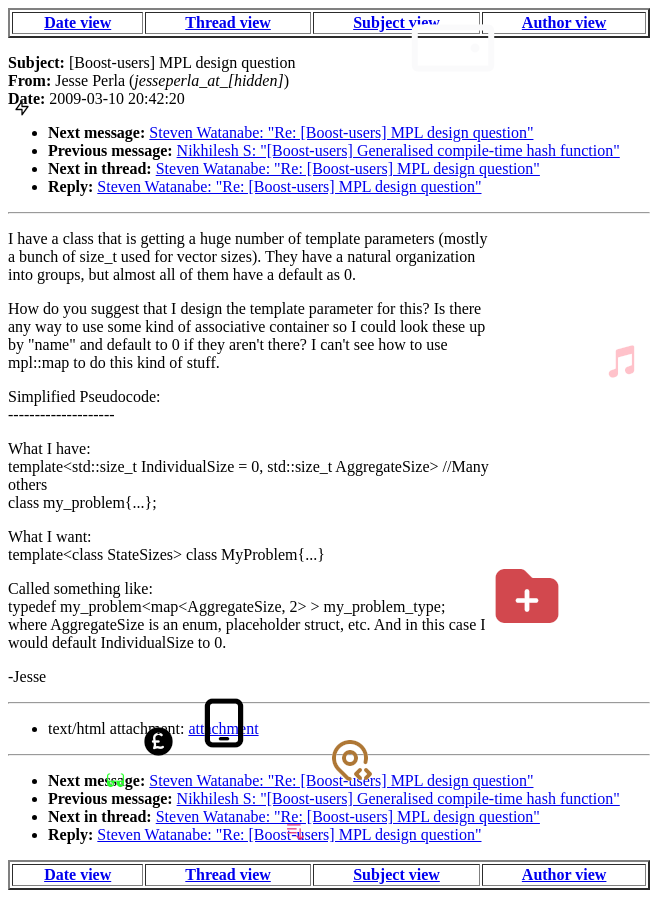 Image resolution: width=658 pixels, height=898 pixels. What do you see at coordinates (158, 741) in the screenshot?
I see `view amount in British pounds` at bounding box center [158, 741].